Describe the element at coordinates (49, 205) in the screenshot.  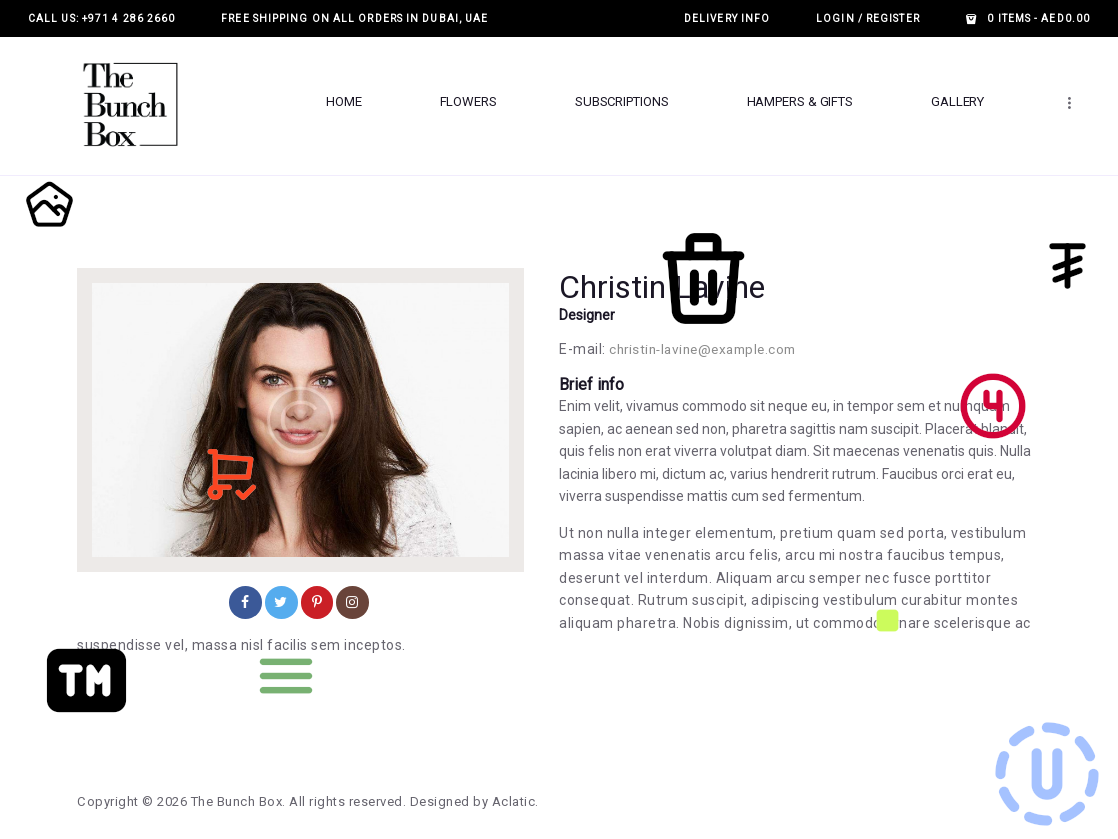
I see `view images in a pentagon-shaped frame` at that location.